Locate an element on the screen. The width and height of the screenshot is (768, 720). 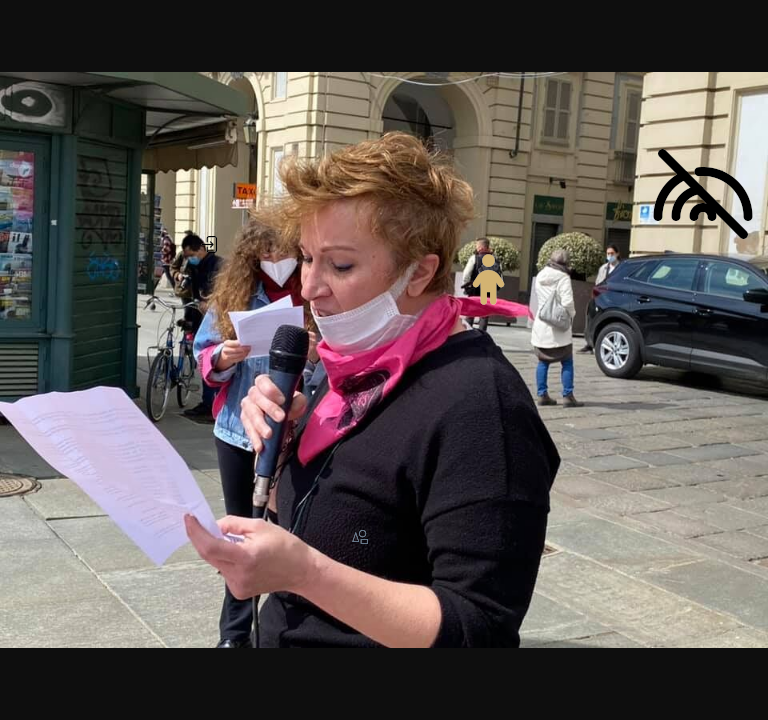
access shape tools or drawing options is located at coordinates (360, 537).